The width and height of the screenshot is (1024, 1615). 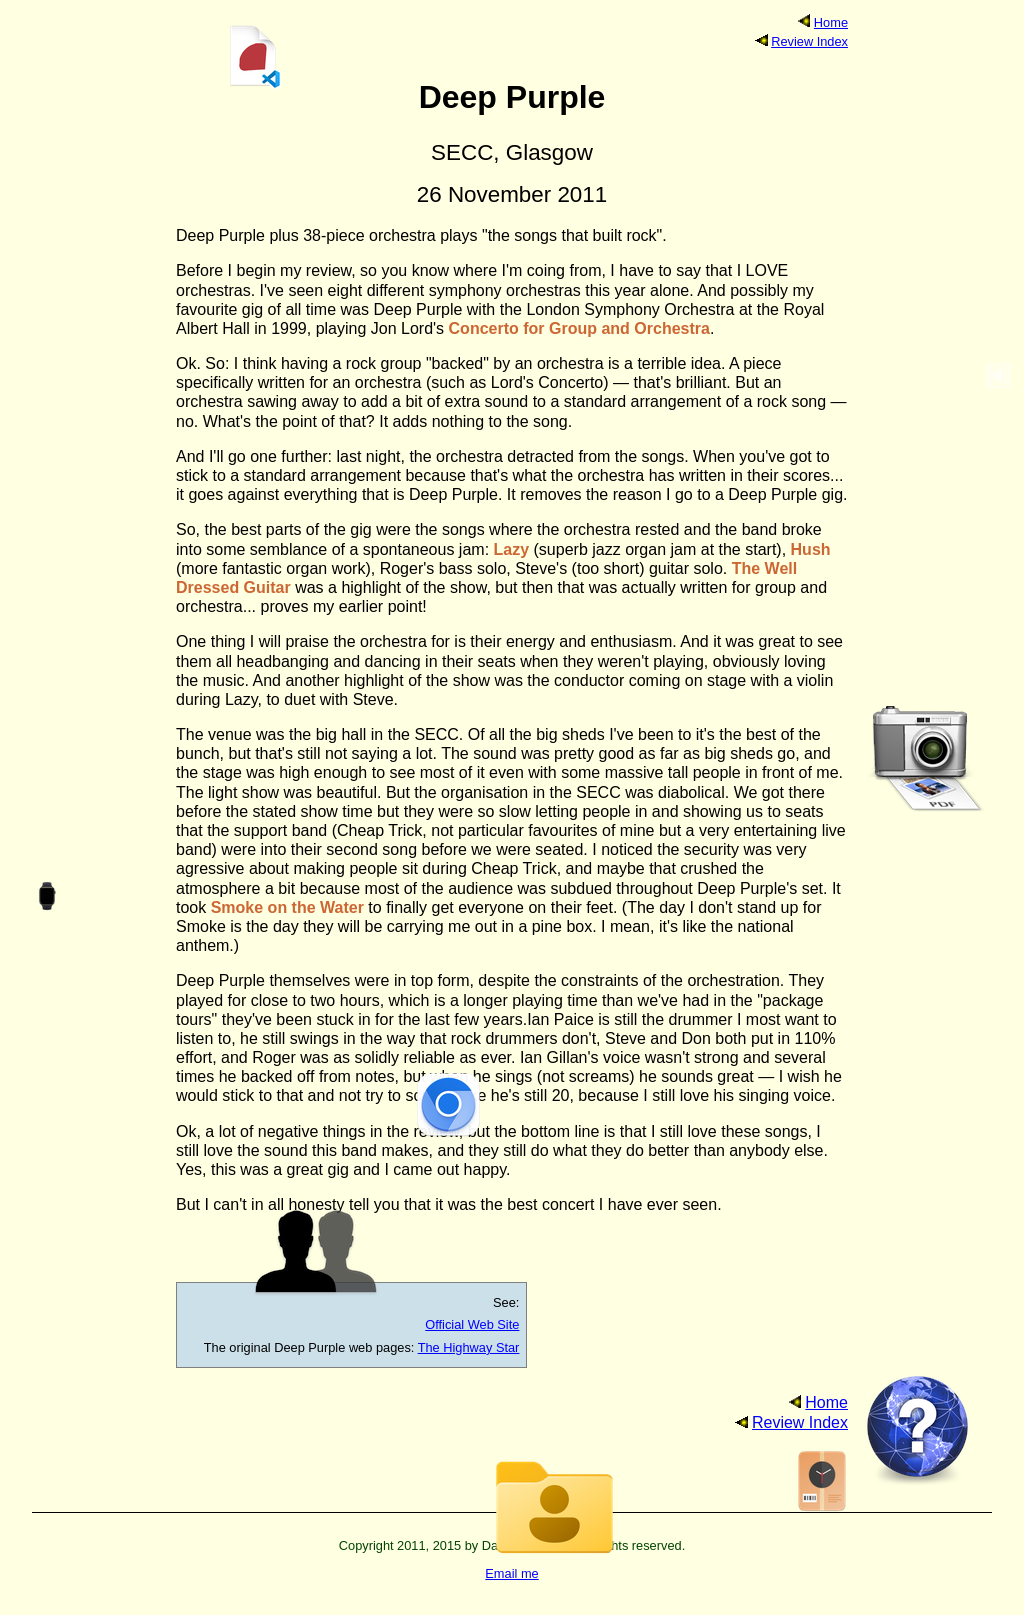 What do you see at coordinates (317, 1241) in the screenshot?
I see `view storage used by other users on this device` at bounding box center [317, 1241].